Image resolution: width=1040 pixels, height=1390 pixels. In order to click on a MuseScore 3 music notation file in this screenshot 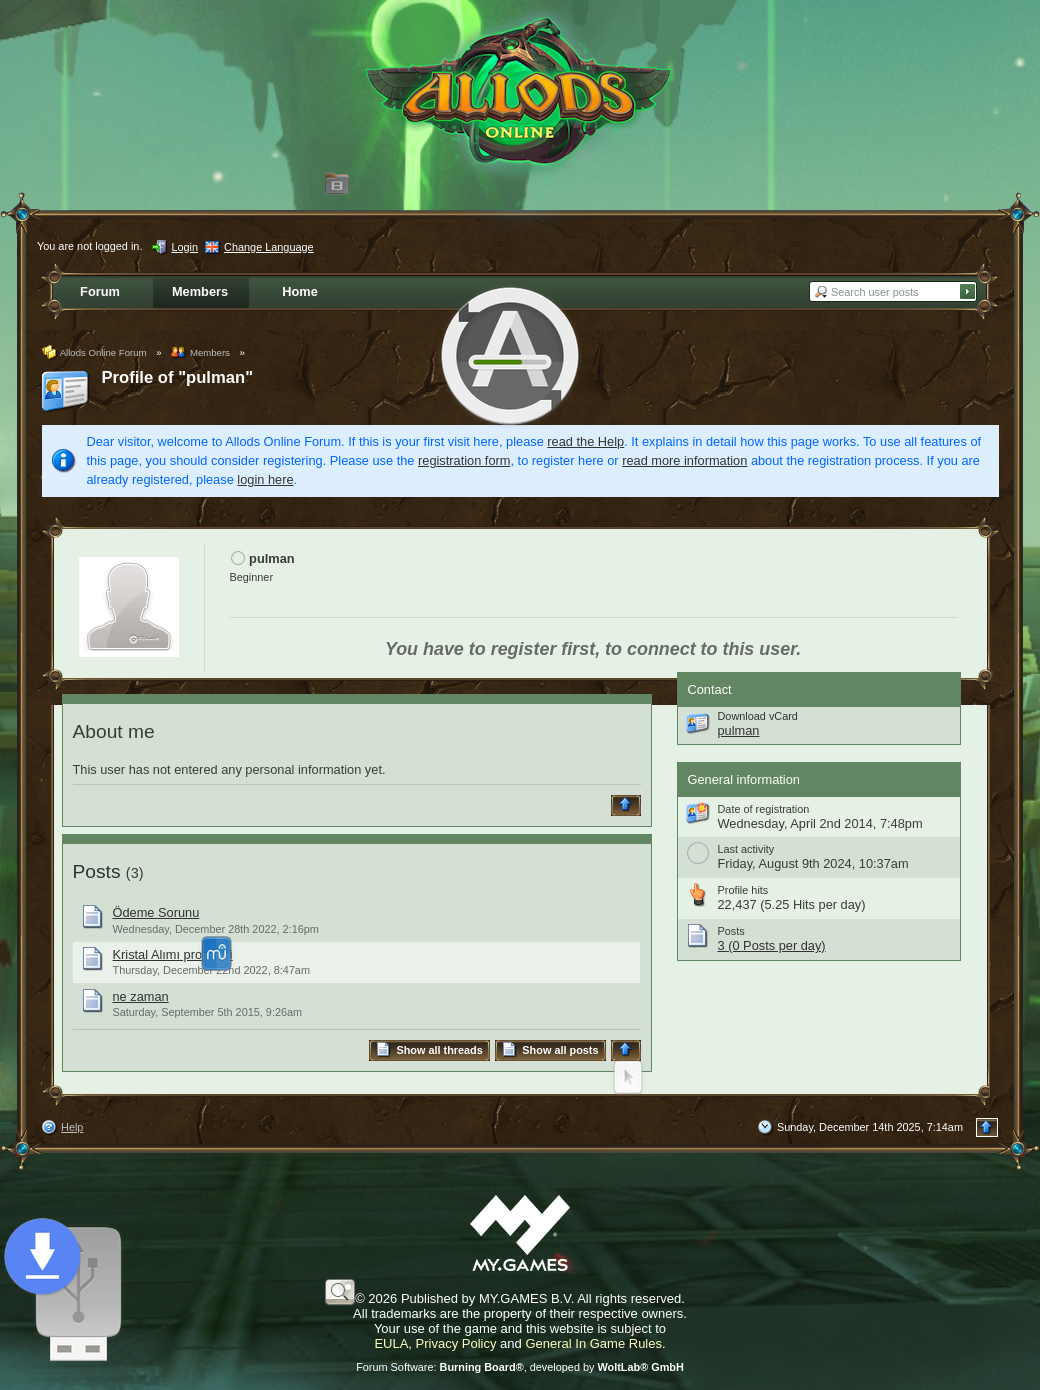, I will do `click(216, 953)`.